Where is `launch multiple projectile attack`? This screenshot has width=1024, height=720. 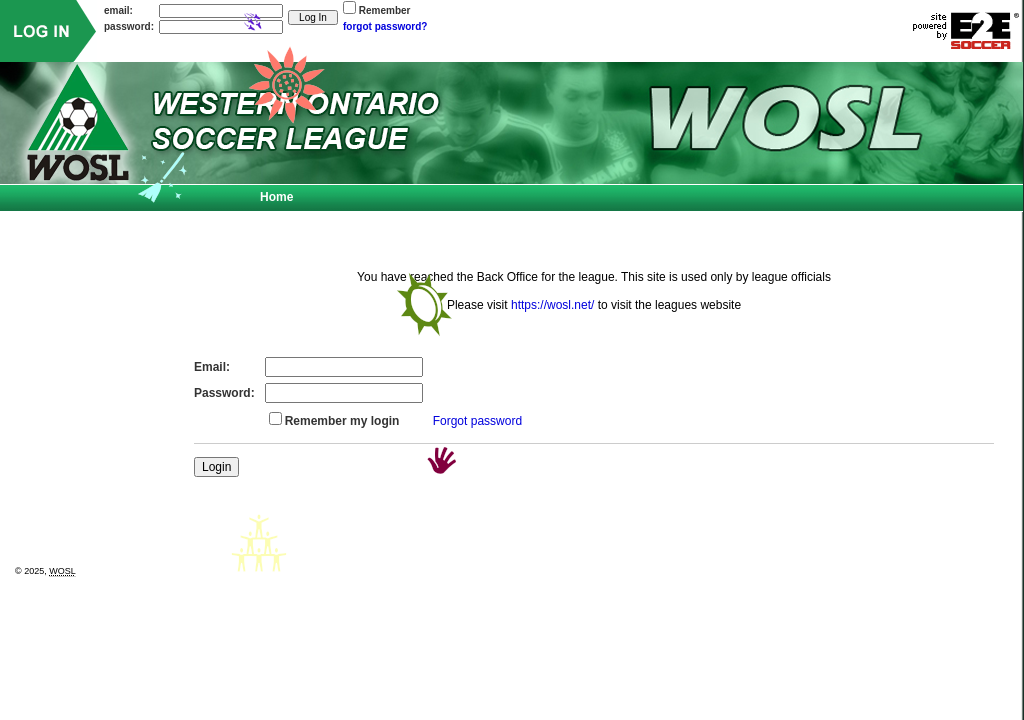 launch multiple projectile attack is located at coordinates (253, 22).